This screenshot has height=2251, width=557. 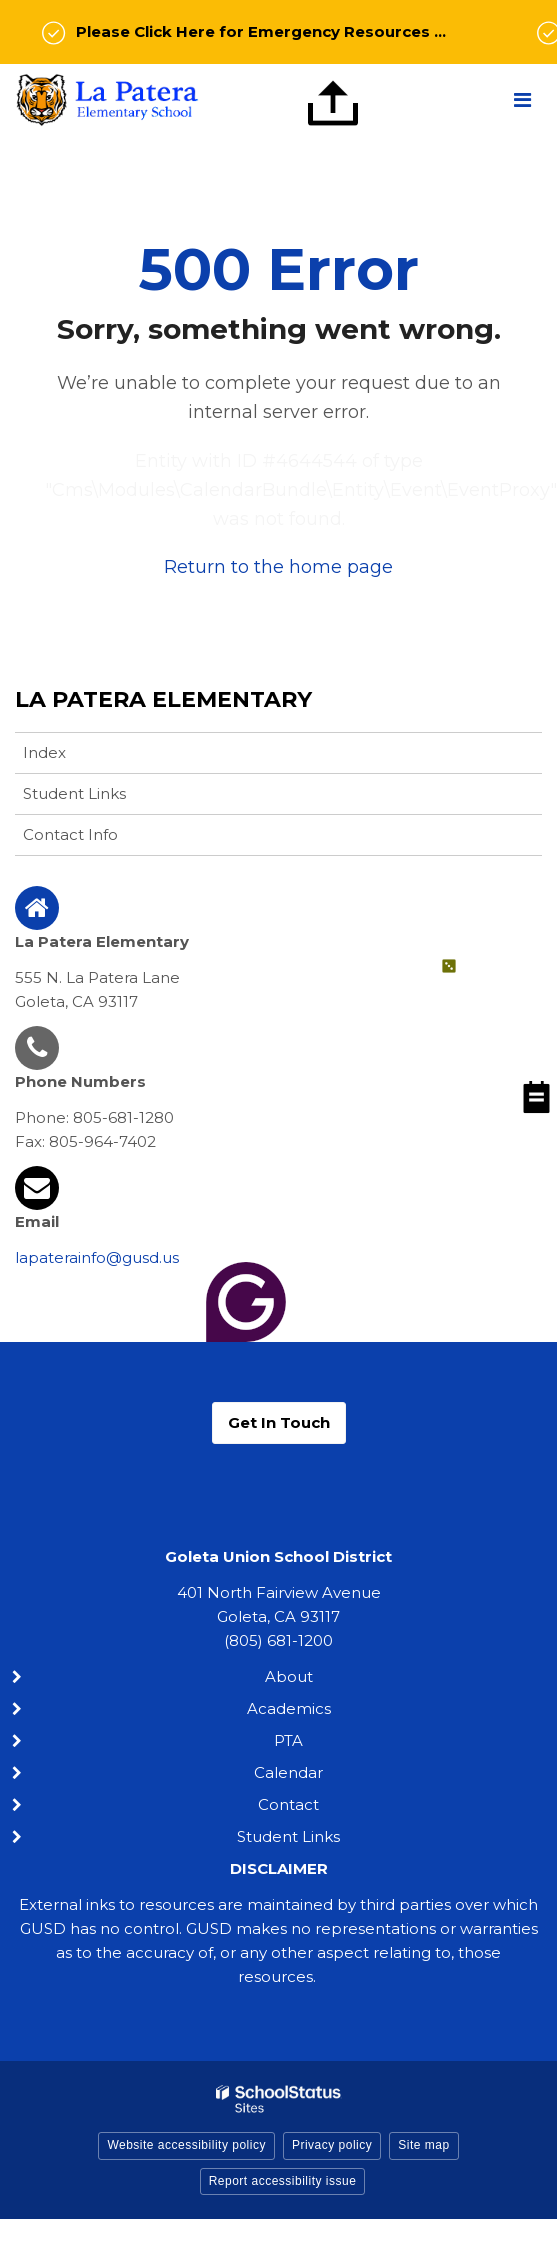 What do you see at coordinates (449, 966) in the screenshot?
I see `roll dice or generate random result` at bounding box center [449, 966].